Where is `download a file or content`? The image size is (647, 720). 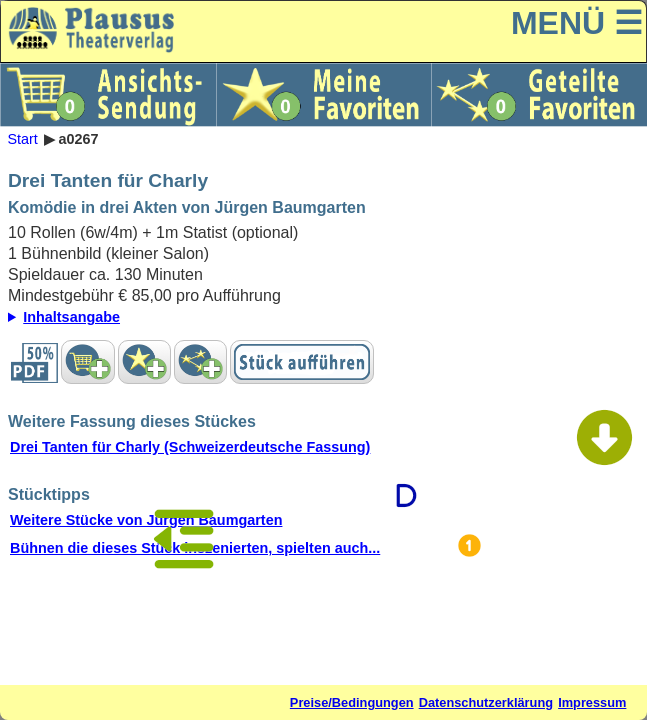 download a file or content is located at coordinates (604, 437).